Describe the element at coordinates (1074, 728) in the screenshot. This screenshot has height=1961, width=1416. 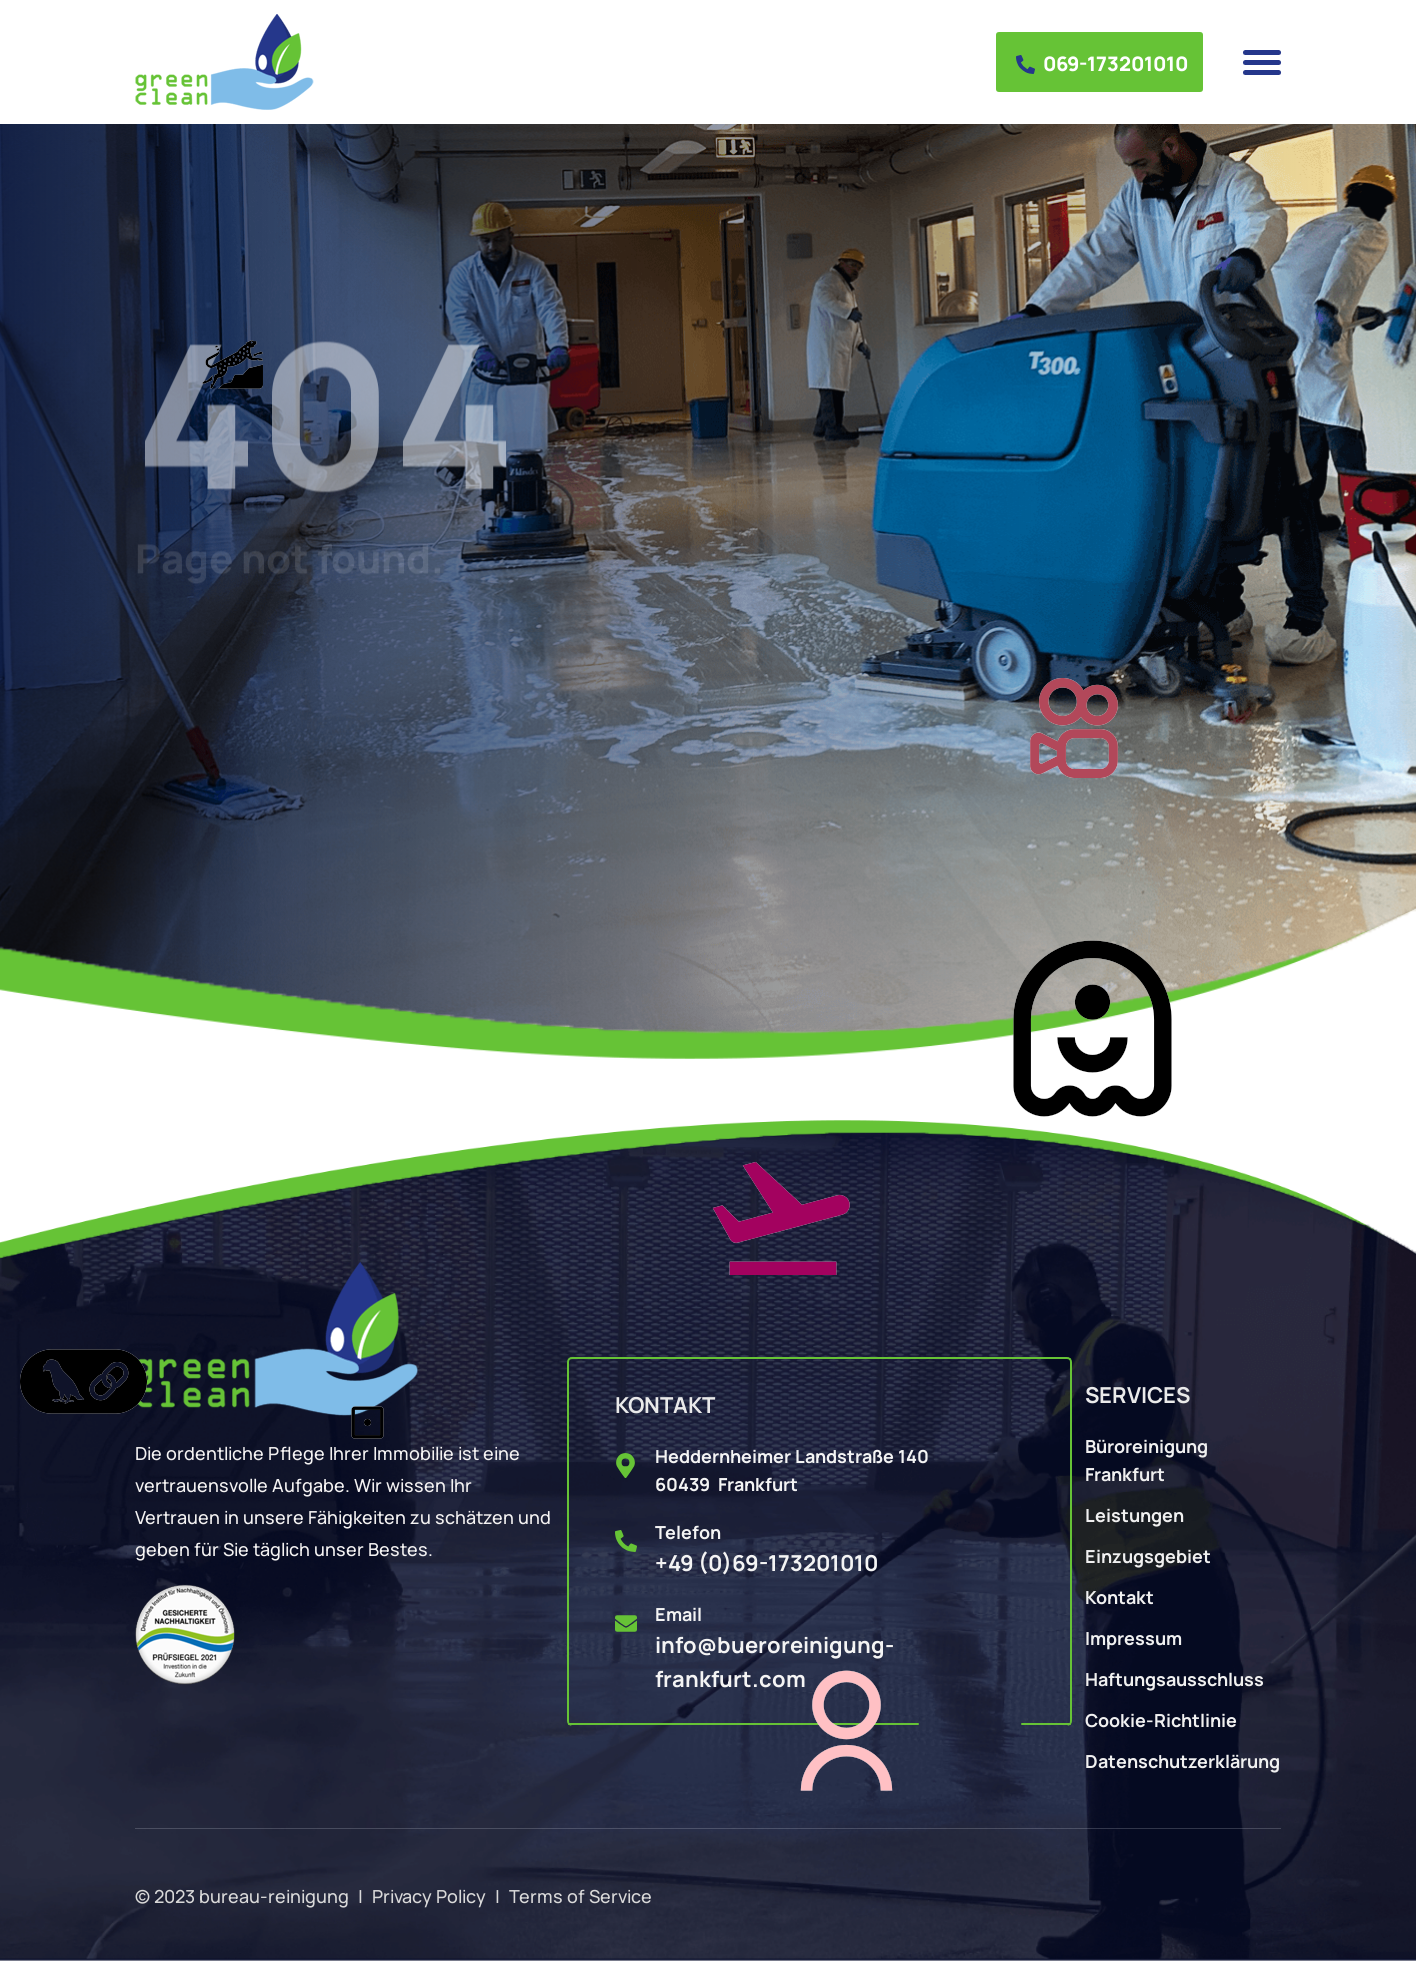
I see `open the Kuaishou app` at that location.